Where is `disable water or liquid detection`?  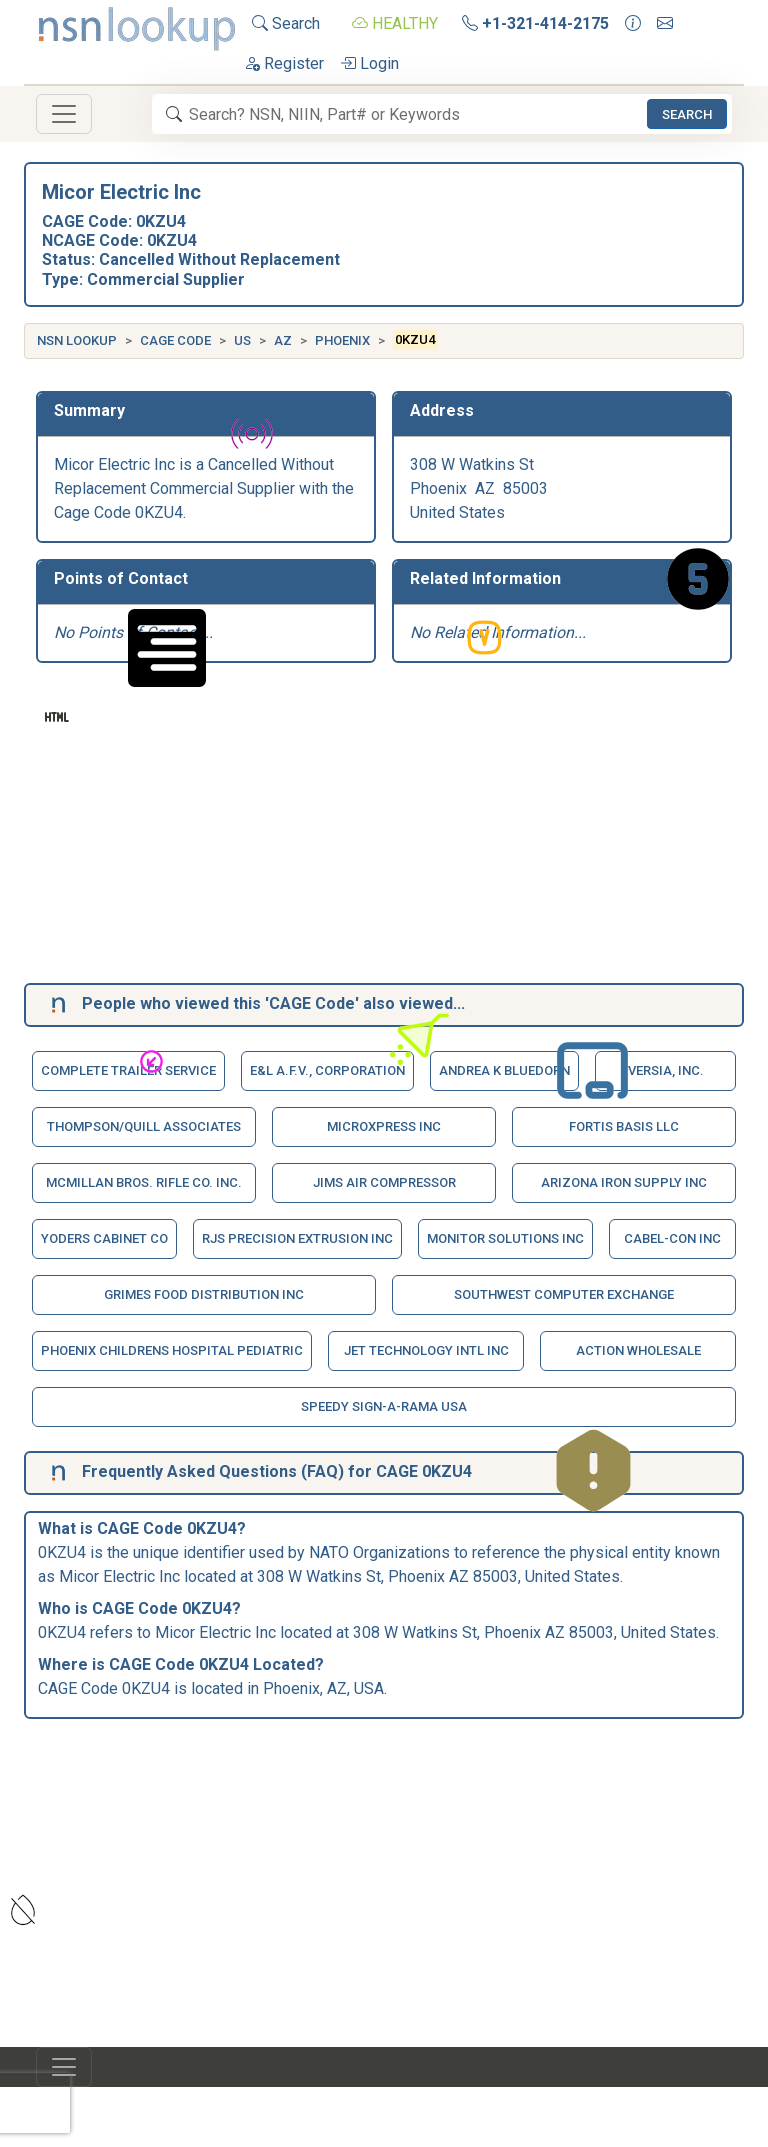
disable water or liquid detection is located at coordinates (23, 1911).